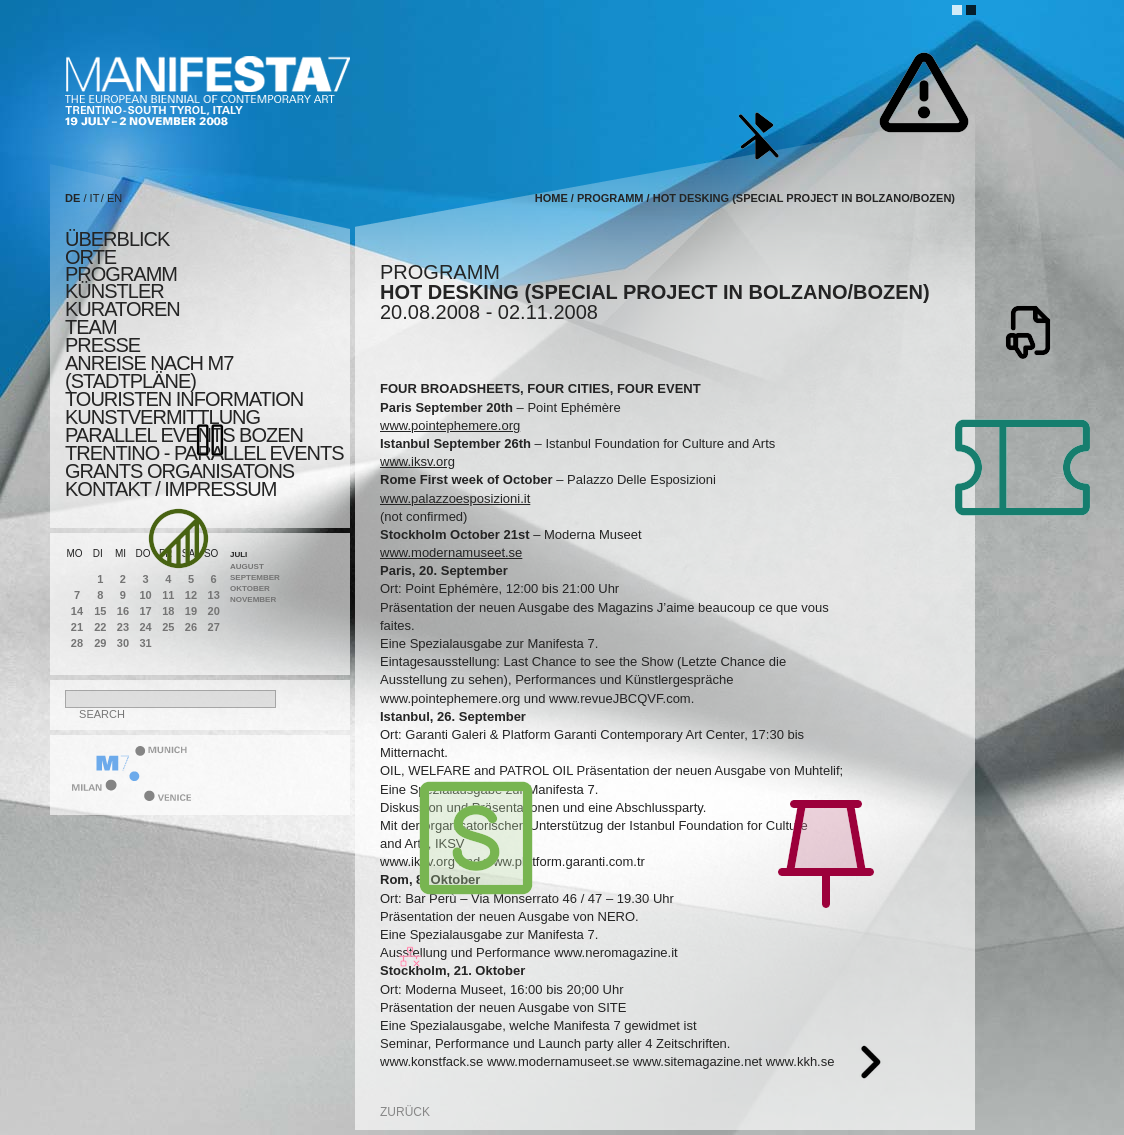 The height and width of the screenshot is (1135, 1124). Describe the element at coordinates (410, 957) in the screenshot. I see `network connection unavailable or disconnected` at that location.